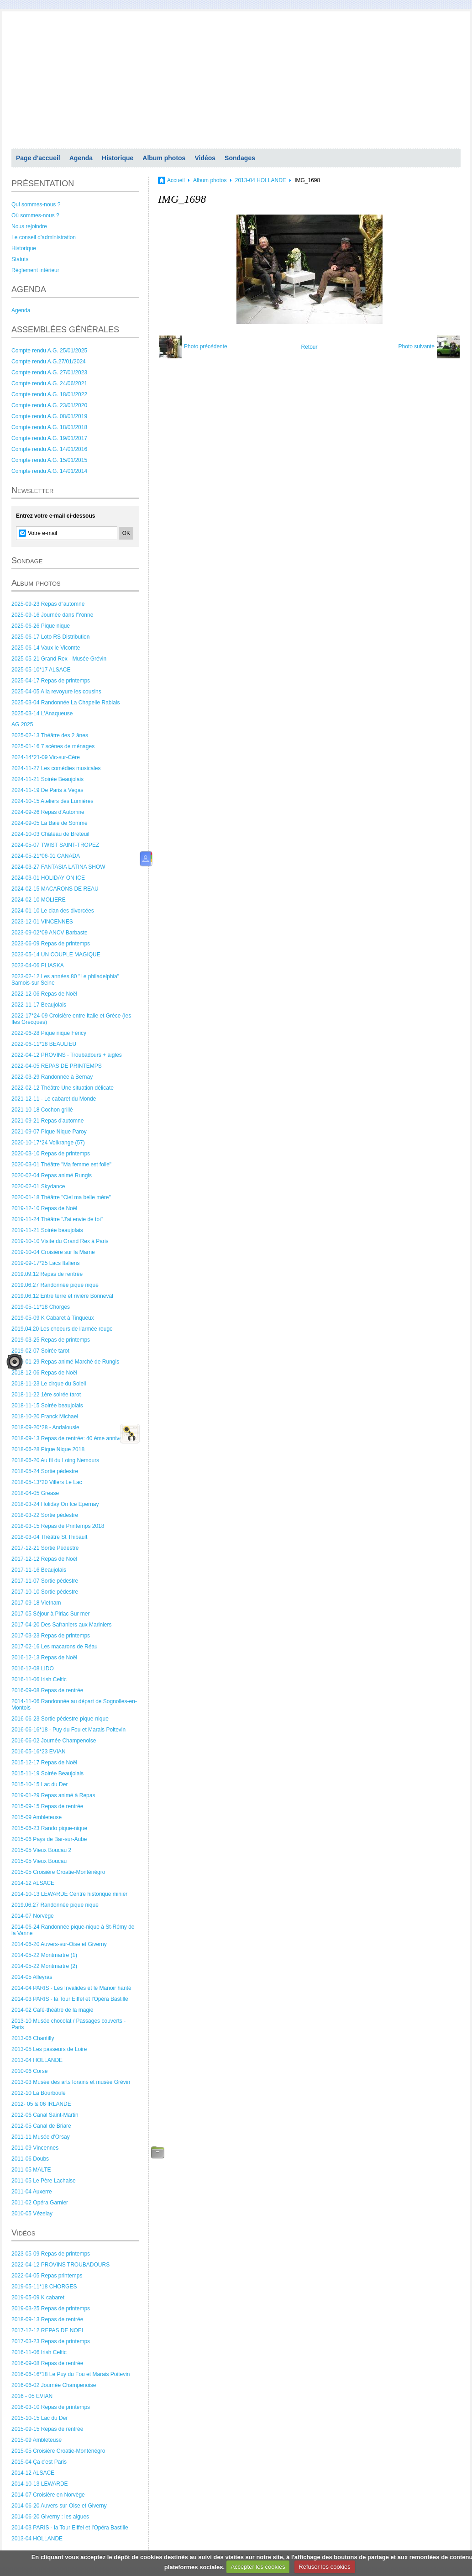 The height and width of the screenshot is (2576, 472). What do you see at coordinates (157, 2152) in the screenshot?
I see `open the nautilus file manager` at bounding box center [157, 2152].